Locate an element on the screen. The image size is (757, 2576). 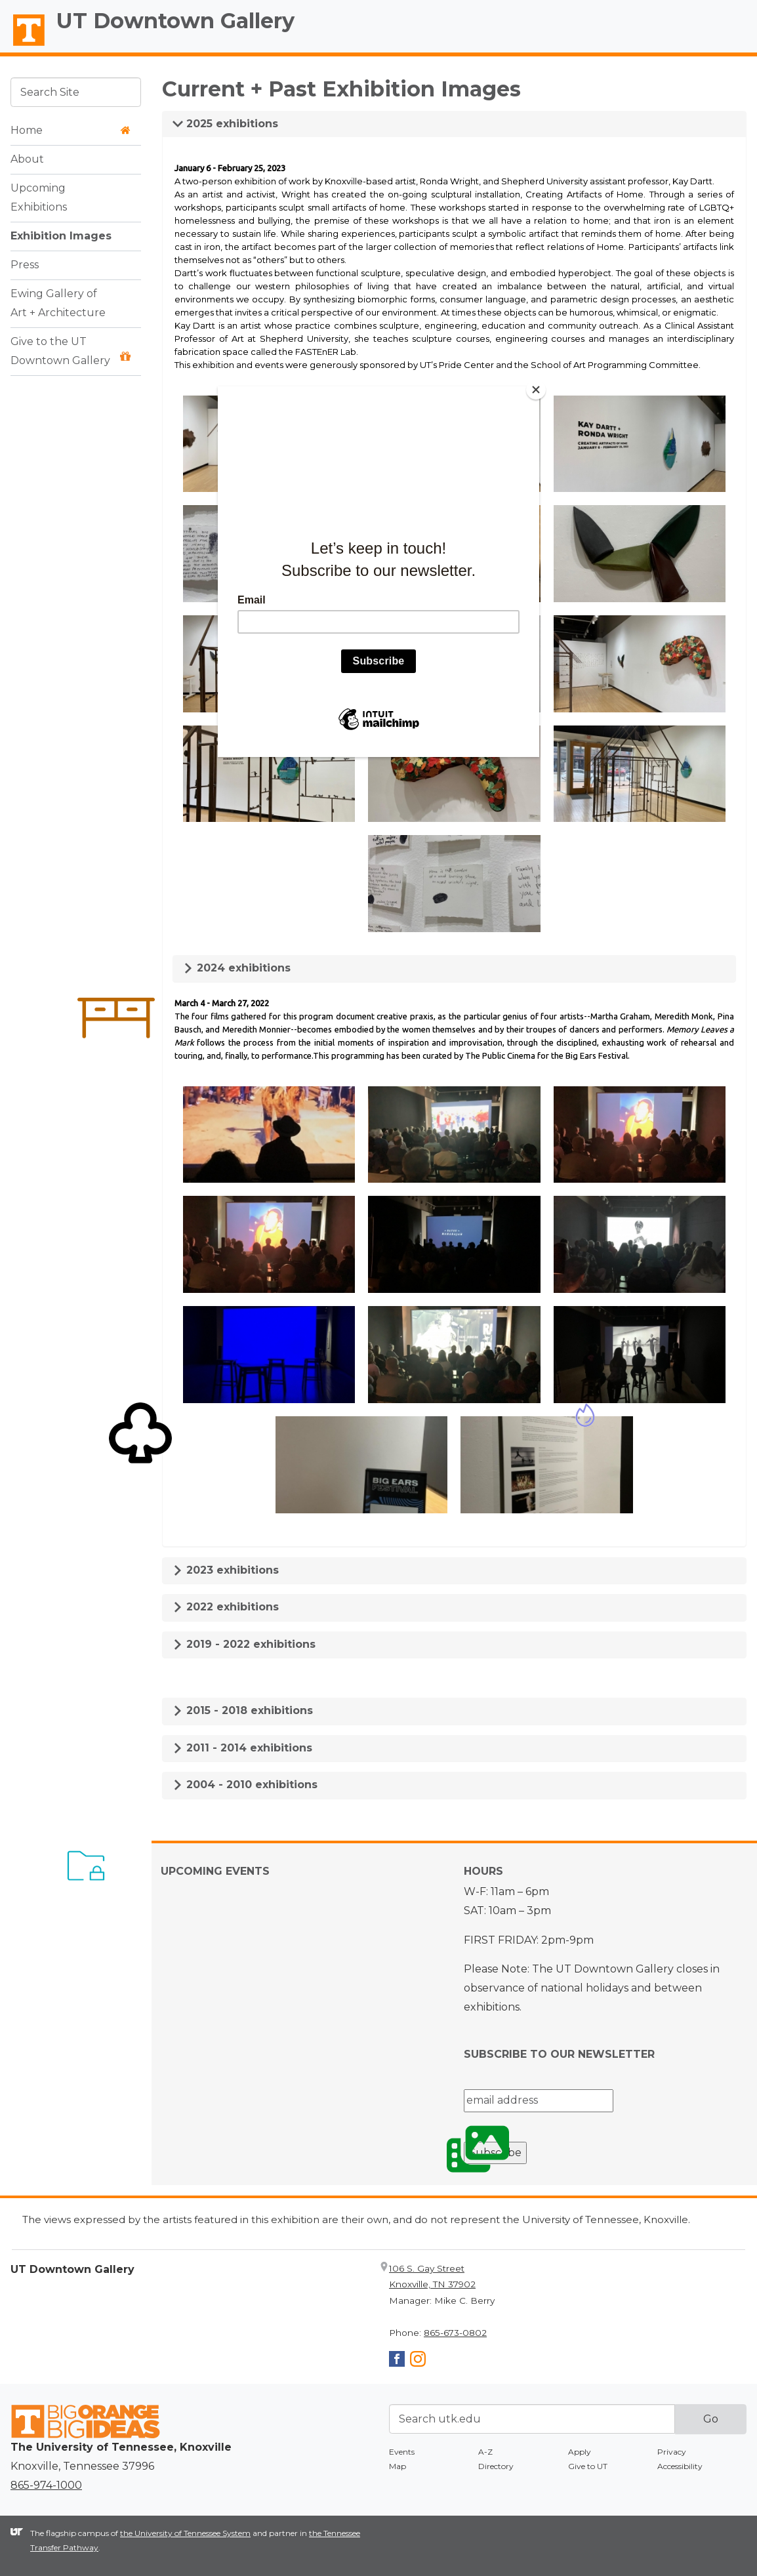
access desk or workspace settings is located at coordinates (116, 1017).